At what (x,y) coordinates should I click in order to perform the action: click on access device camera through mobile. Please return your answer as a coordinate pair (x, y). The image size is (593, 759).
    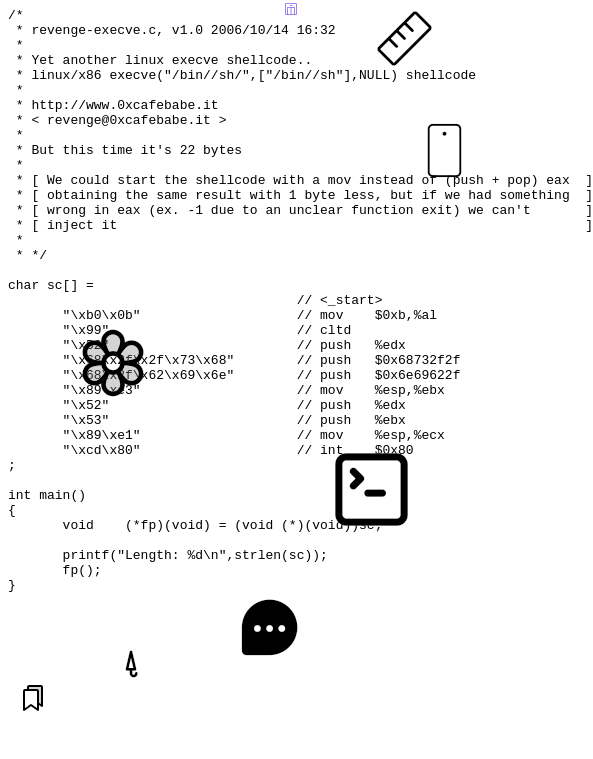
    Looking at the image, I should click on (444, 150).